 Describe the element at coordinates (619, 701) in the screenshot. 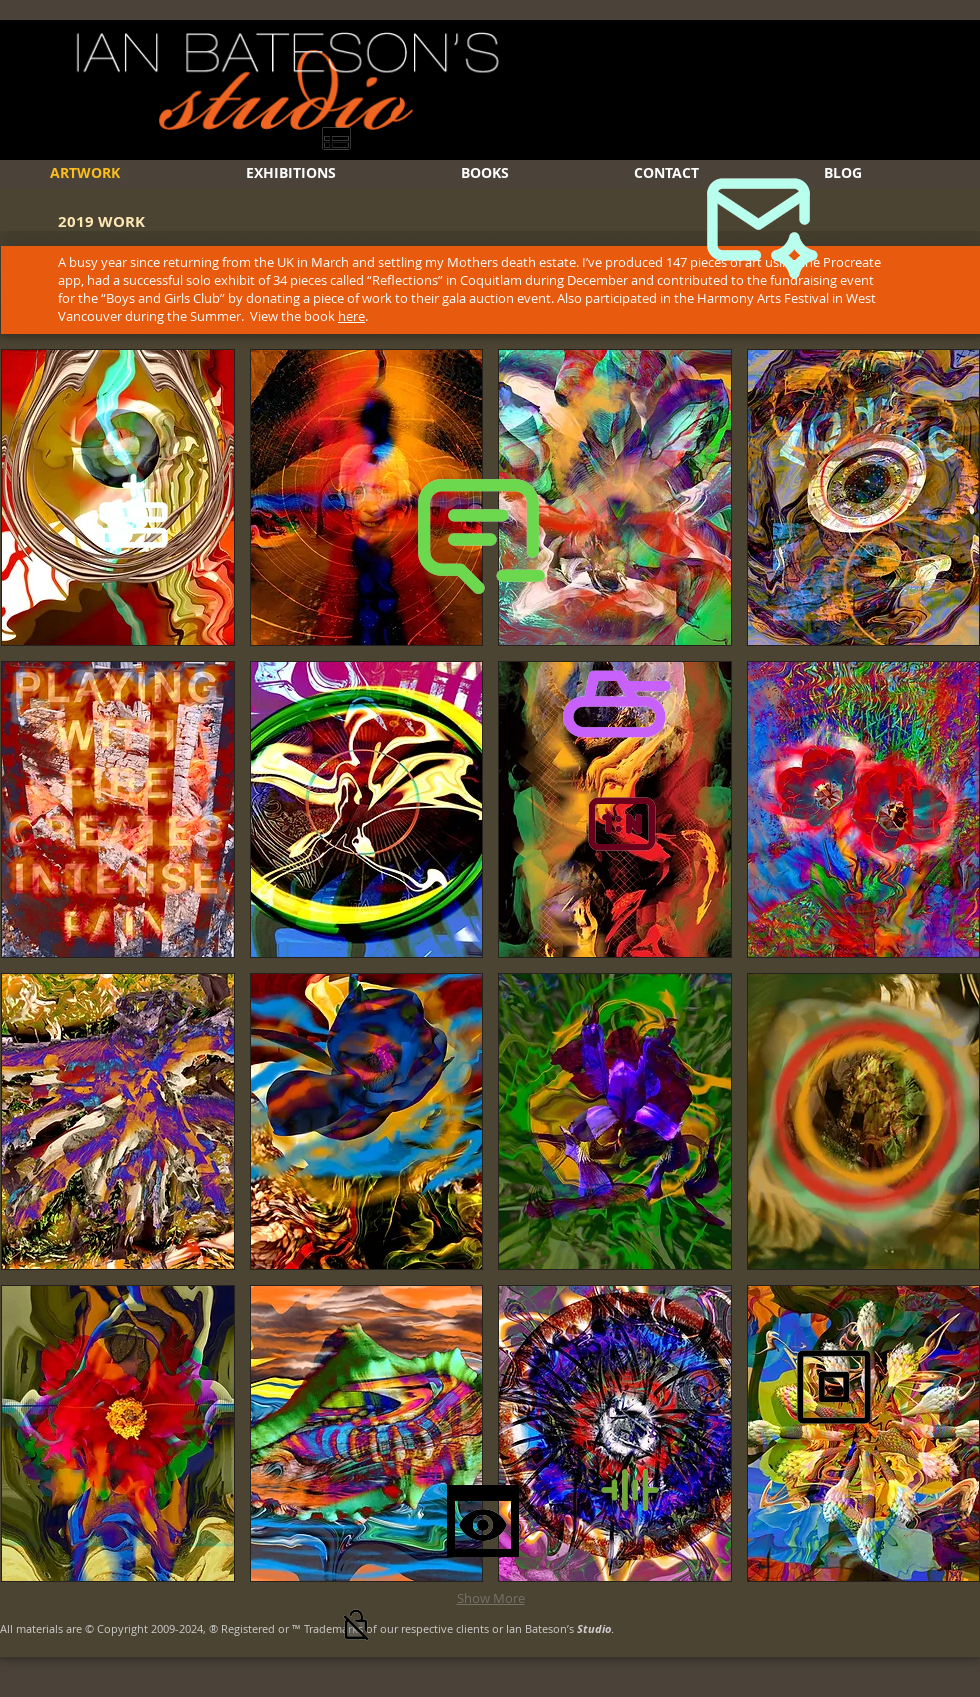

I see `military or defense-related feature` at that location.